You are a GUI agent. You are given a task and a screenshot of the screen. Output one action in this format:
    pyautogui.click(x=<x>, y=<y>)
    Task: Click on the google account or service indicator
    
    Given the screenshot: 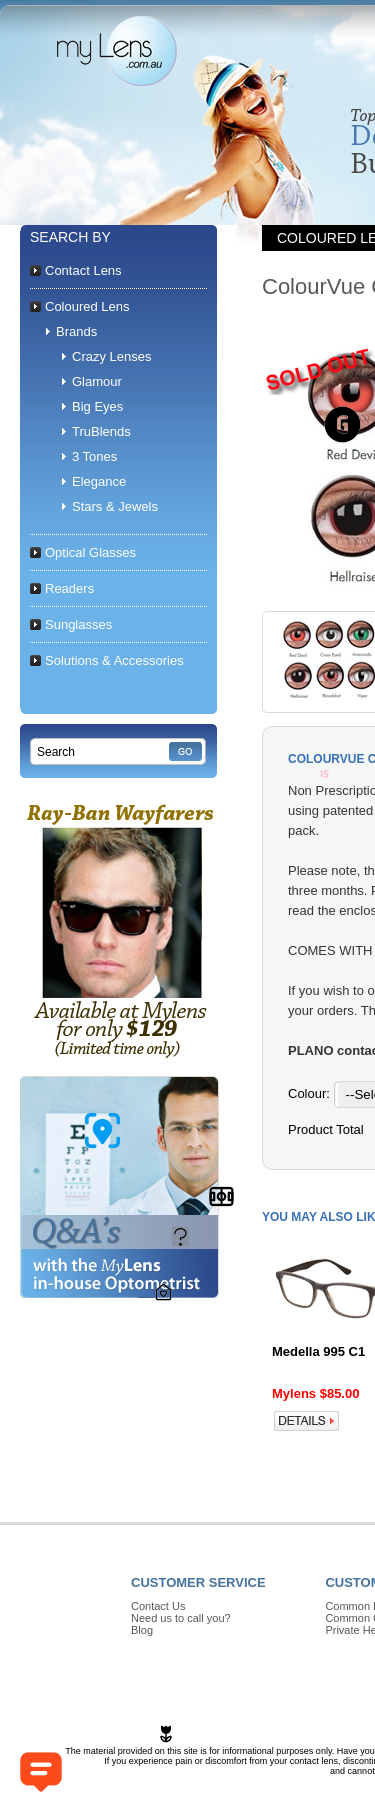 What is the action you would take?
    pyautogui.click(x=342, y=424)
    